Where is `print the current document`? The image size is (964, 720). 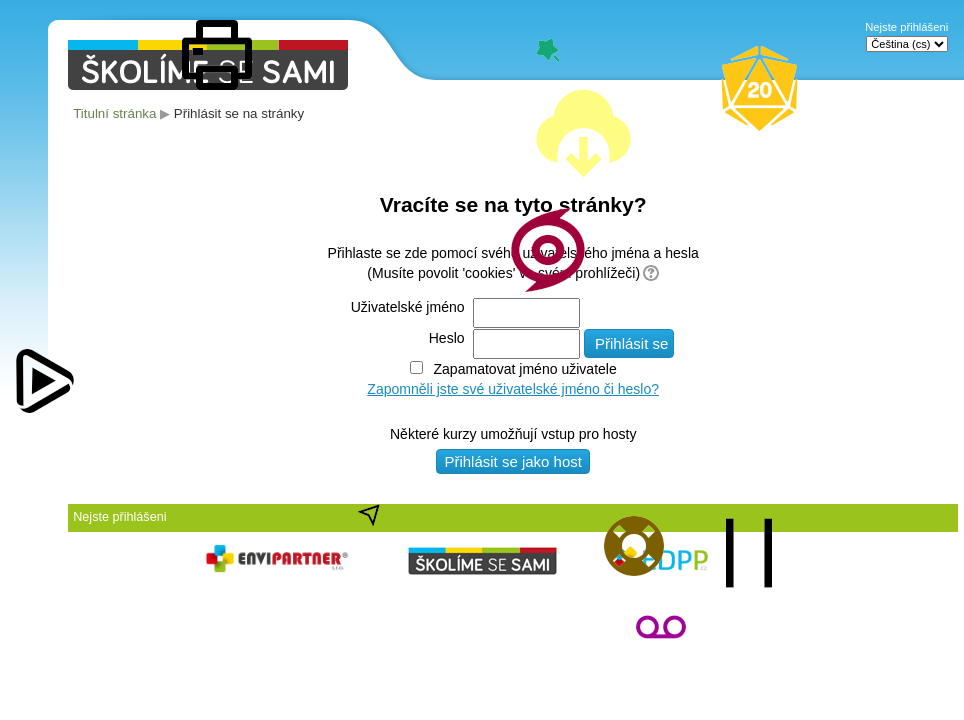 print the current document is located at coordinates (217, 55).